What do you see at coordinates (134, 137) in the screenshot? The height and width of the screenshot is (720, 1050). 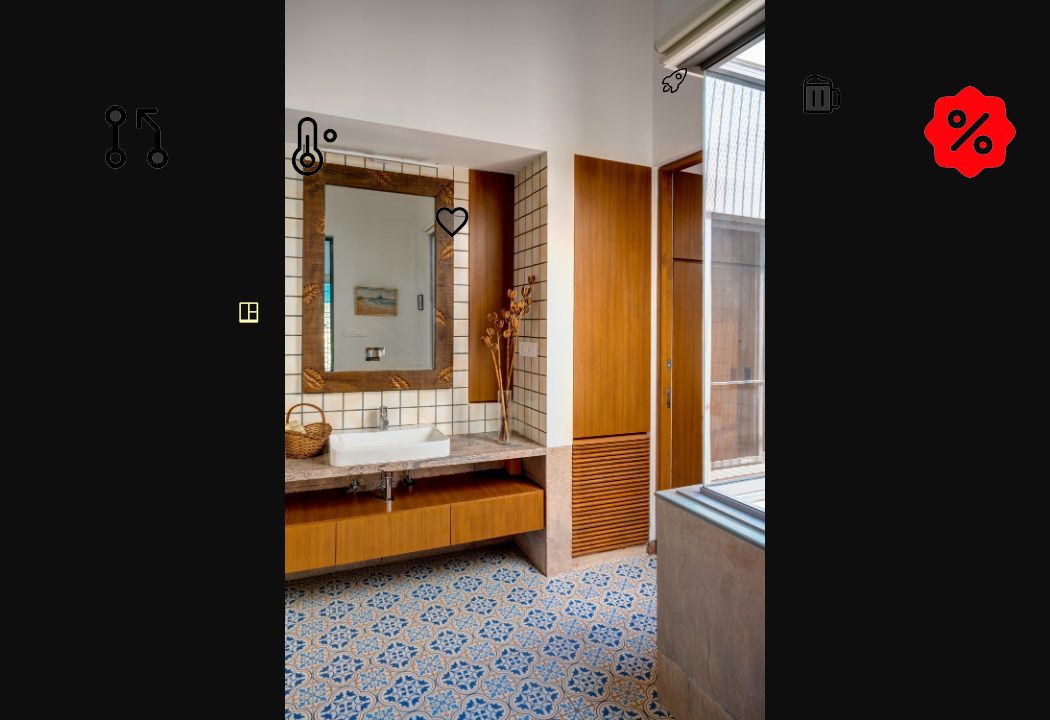 I see `create a new pull request` at bounding box center [134, 137].